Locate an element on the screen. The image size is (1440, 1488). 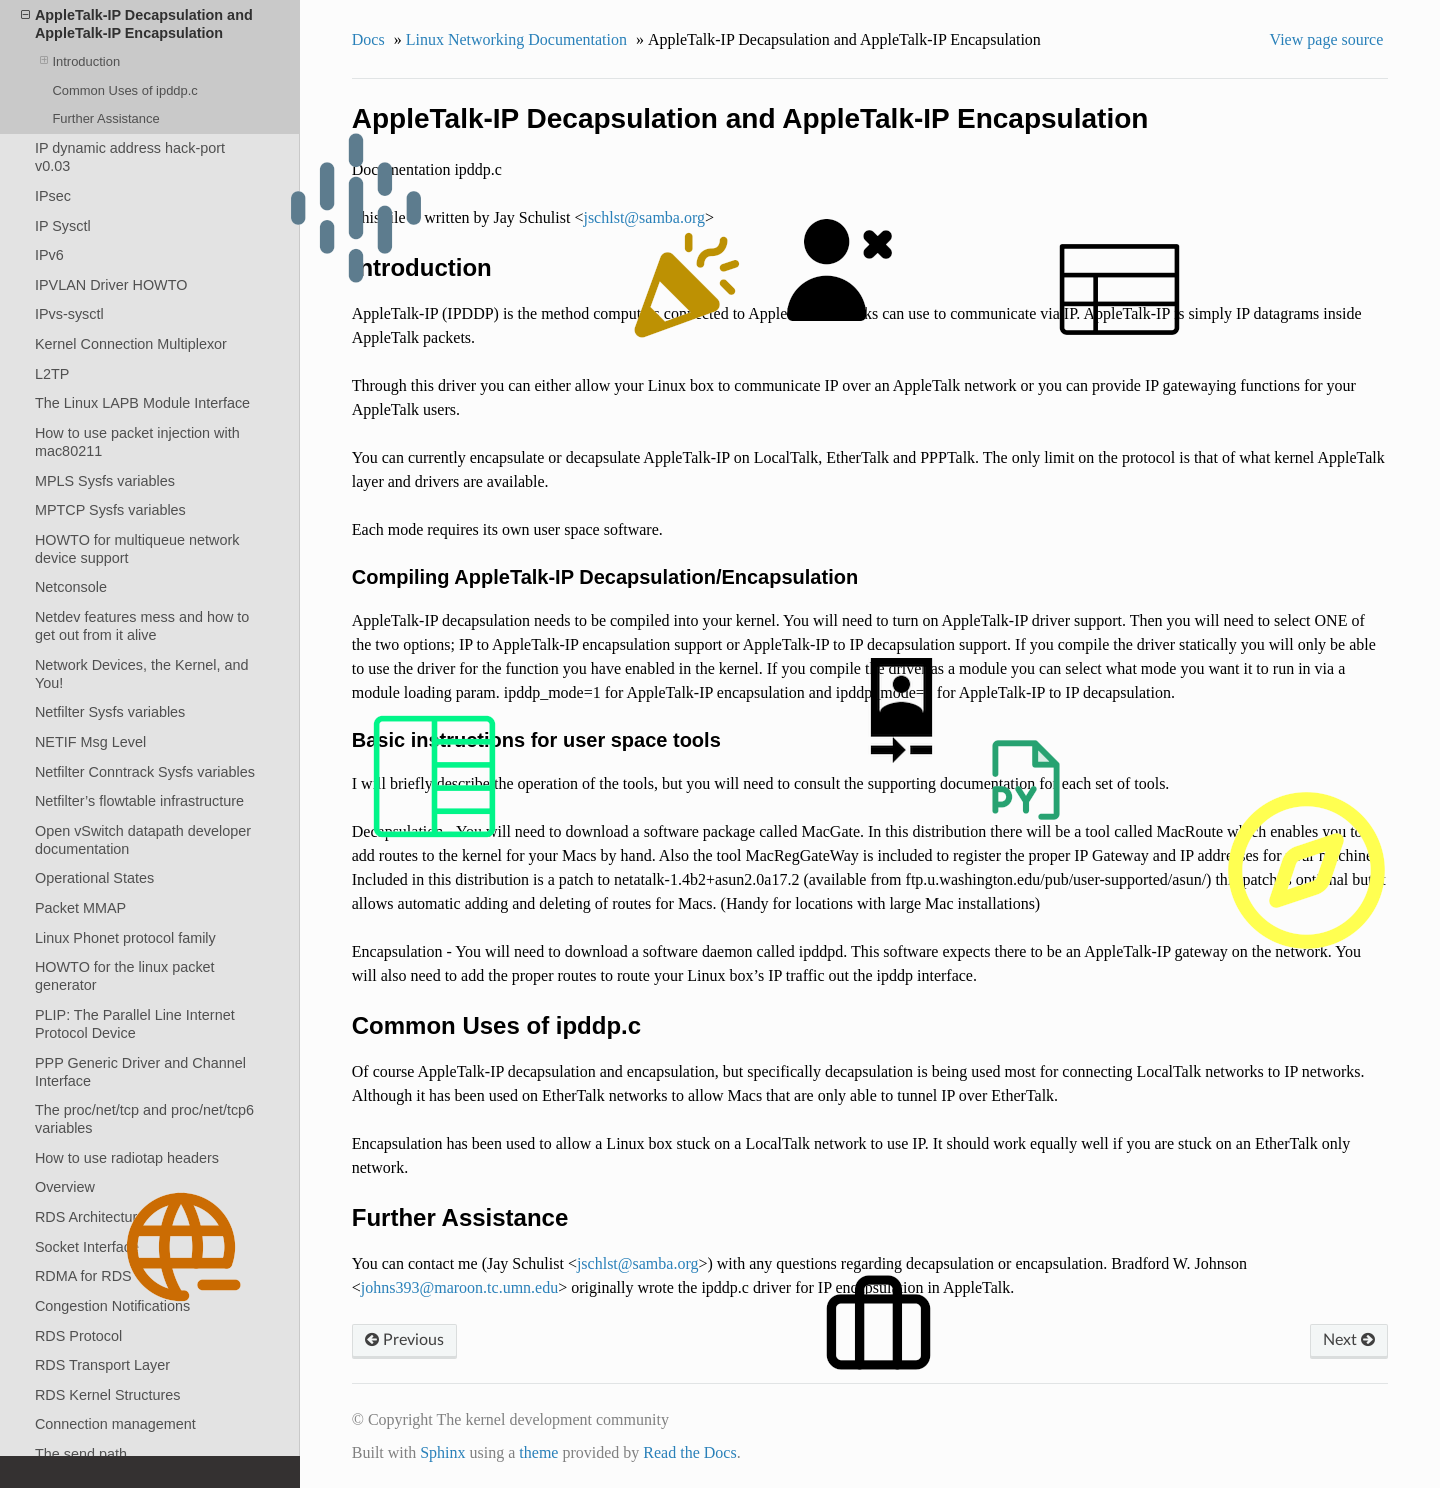
view data in table format is located at coordinates (1119, 289).